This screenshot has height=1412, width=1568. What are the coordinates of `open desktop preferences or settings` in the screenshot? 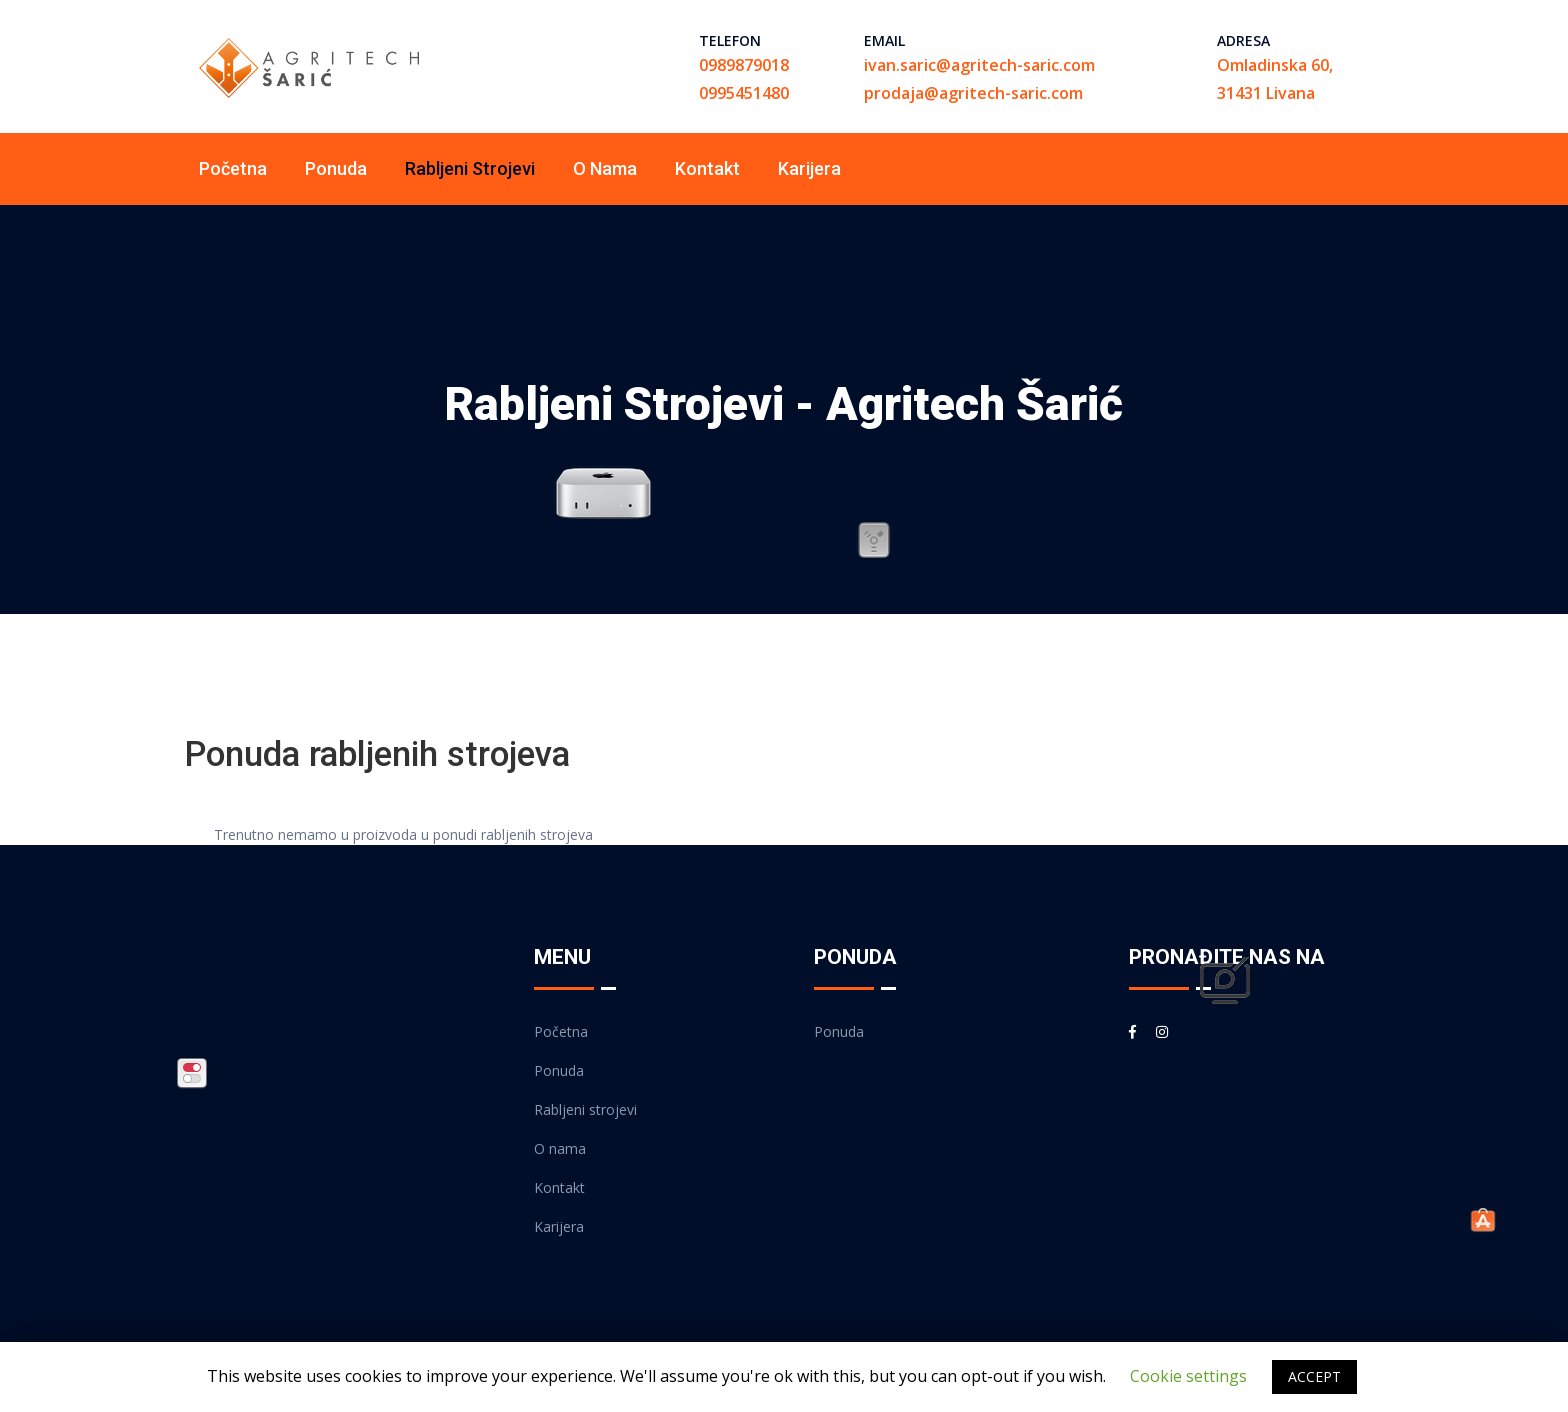 It's located at (192, 1073).